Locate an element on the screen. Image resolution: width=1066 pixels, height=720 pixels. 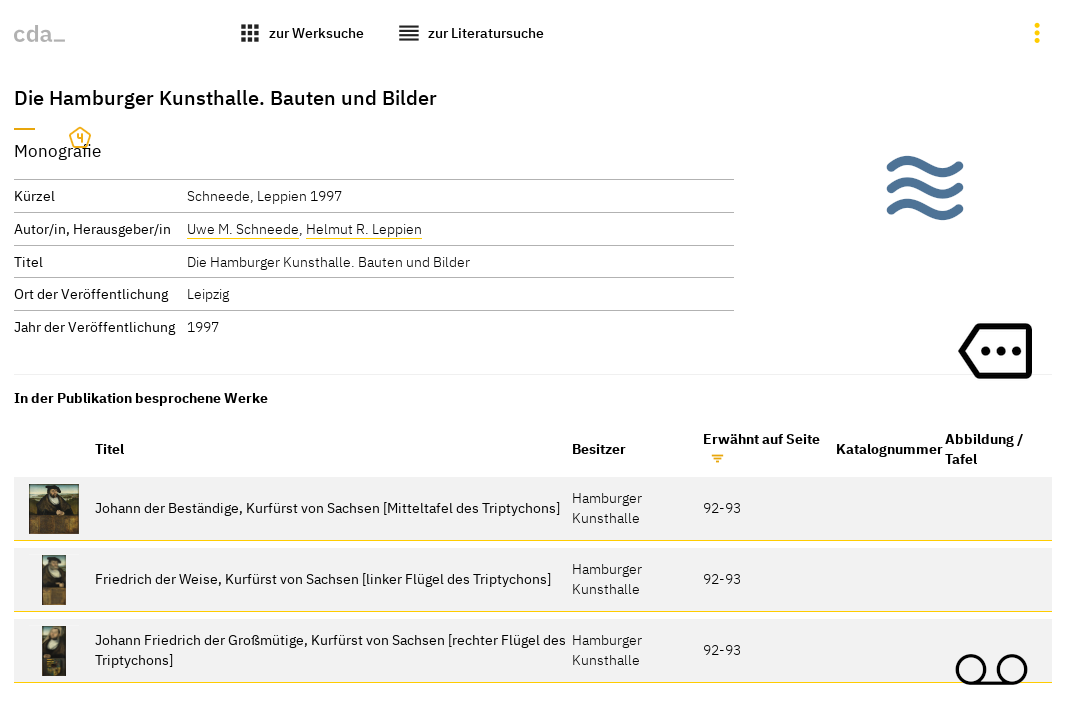
view more options or actions is located at coordinates (995, 351).